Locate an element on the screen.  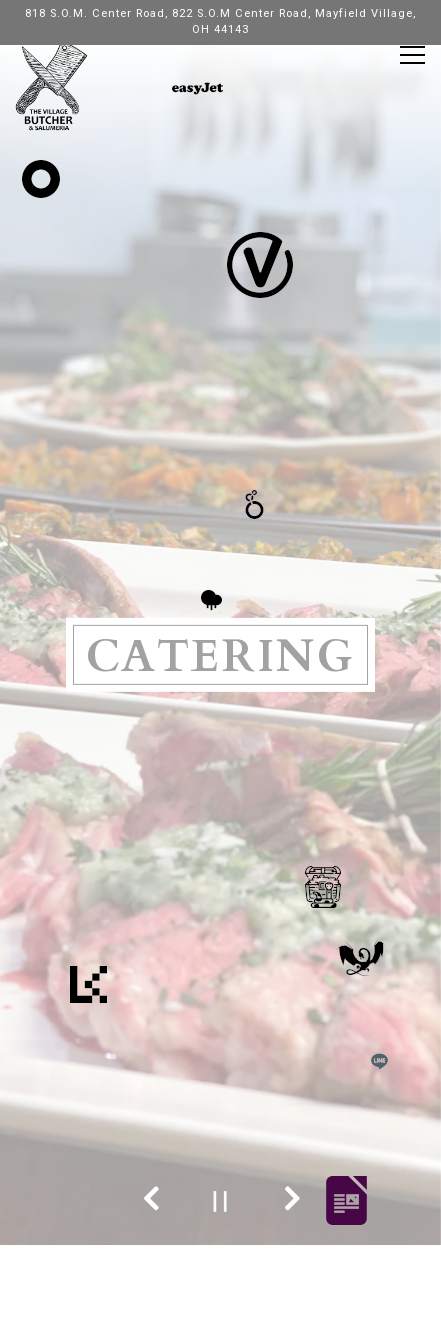
visit the LLVM compiler infrastructure project website is located at coordinates (360, 957).